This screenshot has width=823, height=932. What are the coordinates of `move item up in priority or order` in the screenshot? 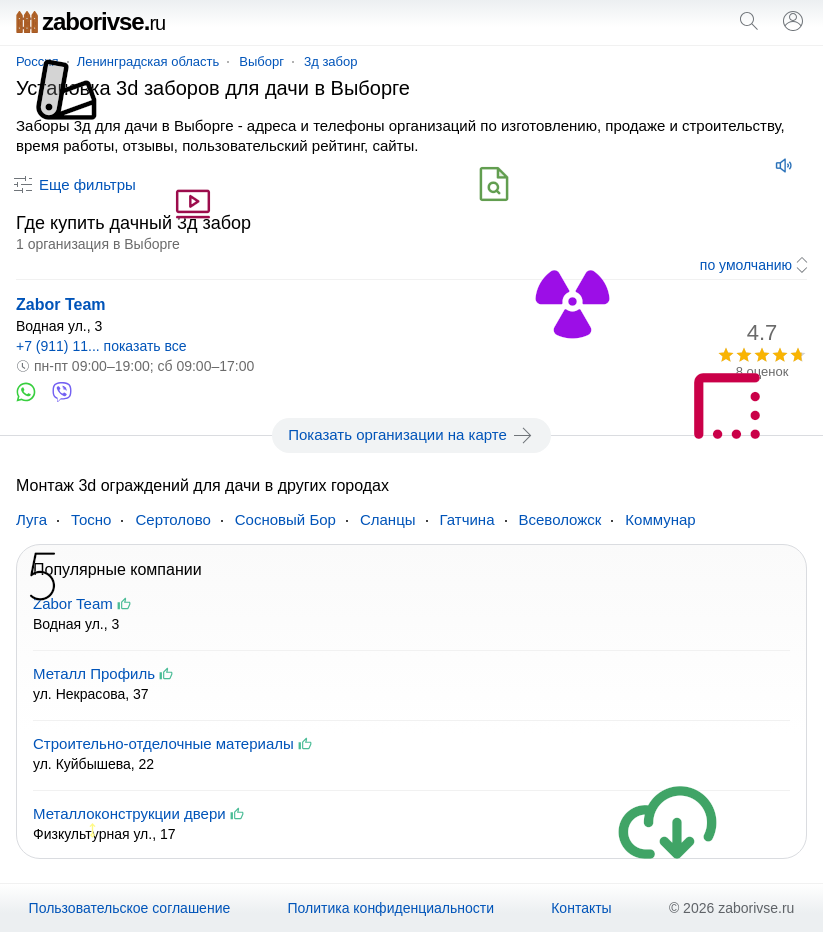 It's located at (92, 830).